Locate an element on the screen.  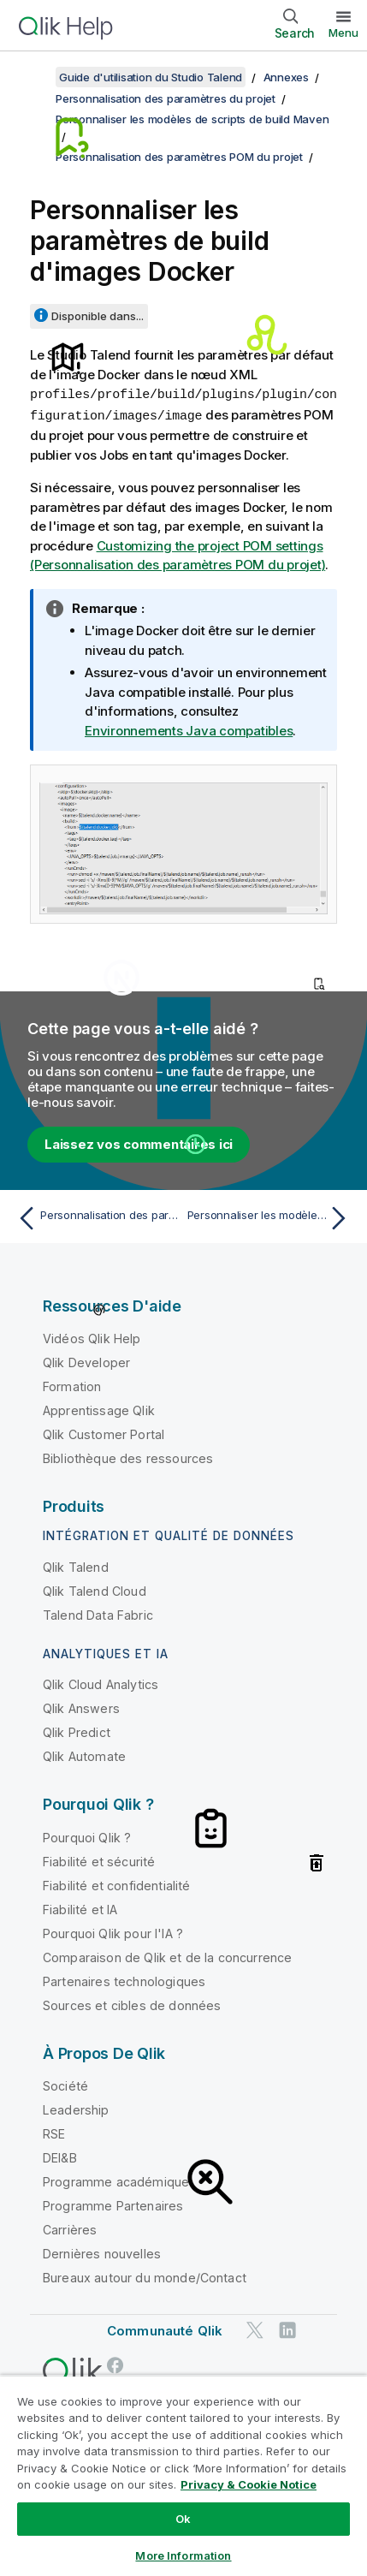
view feedback or satisfaction survey is located at coordinates (210, 1828).